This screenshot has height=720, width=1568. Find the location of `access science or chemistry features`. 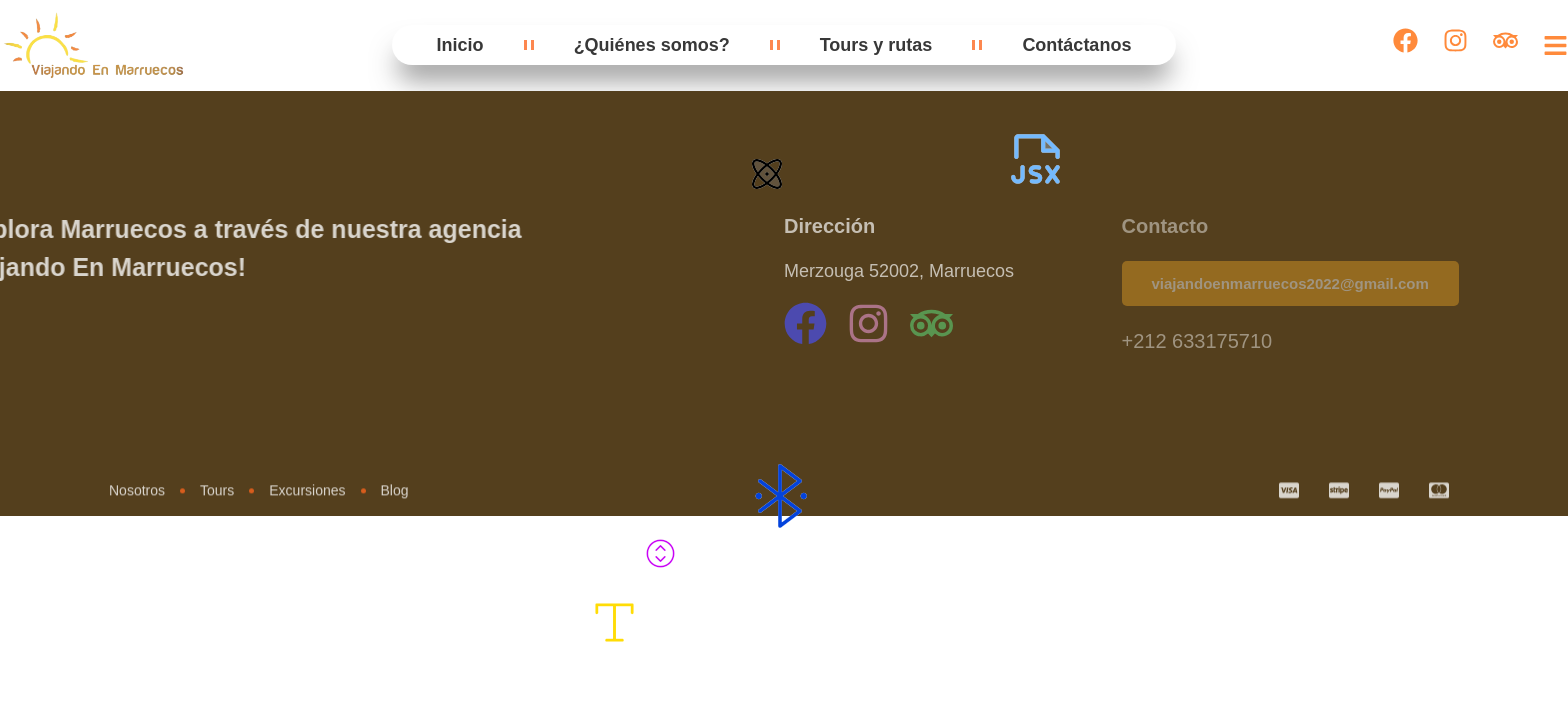

access science or chemistry features is located at coordinates (767, 174).